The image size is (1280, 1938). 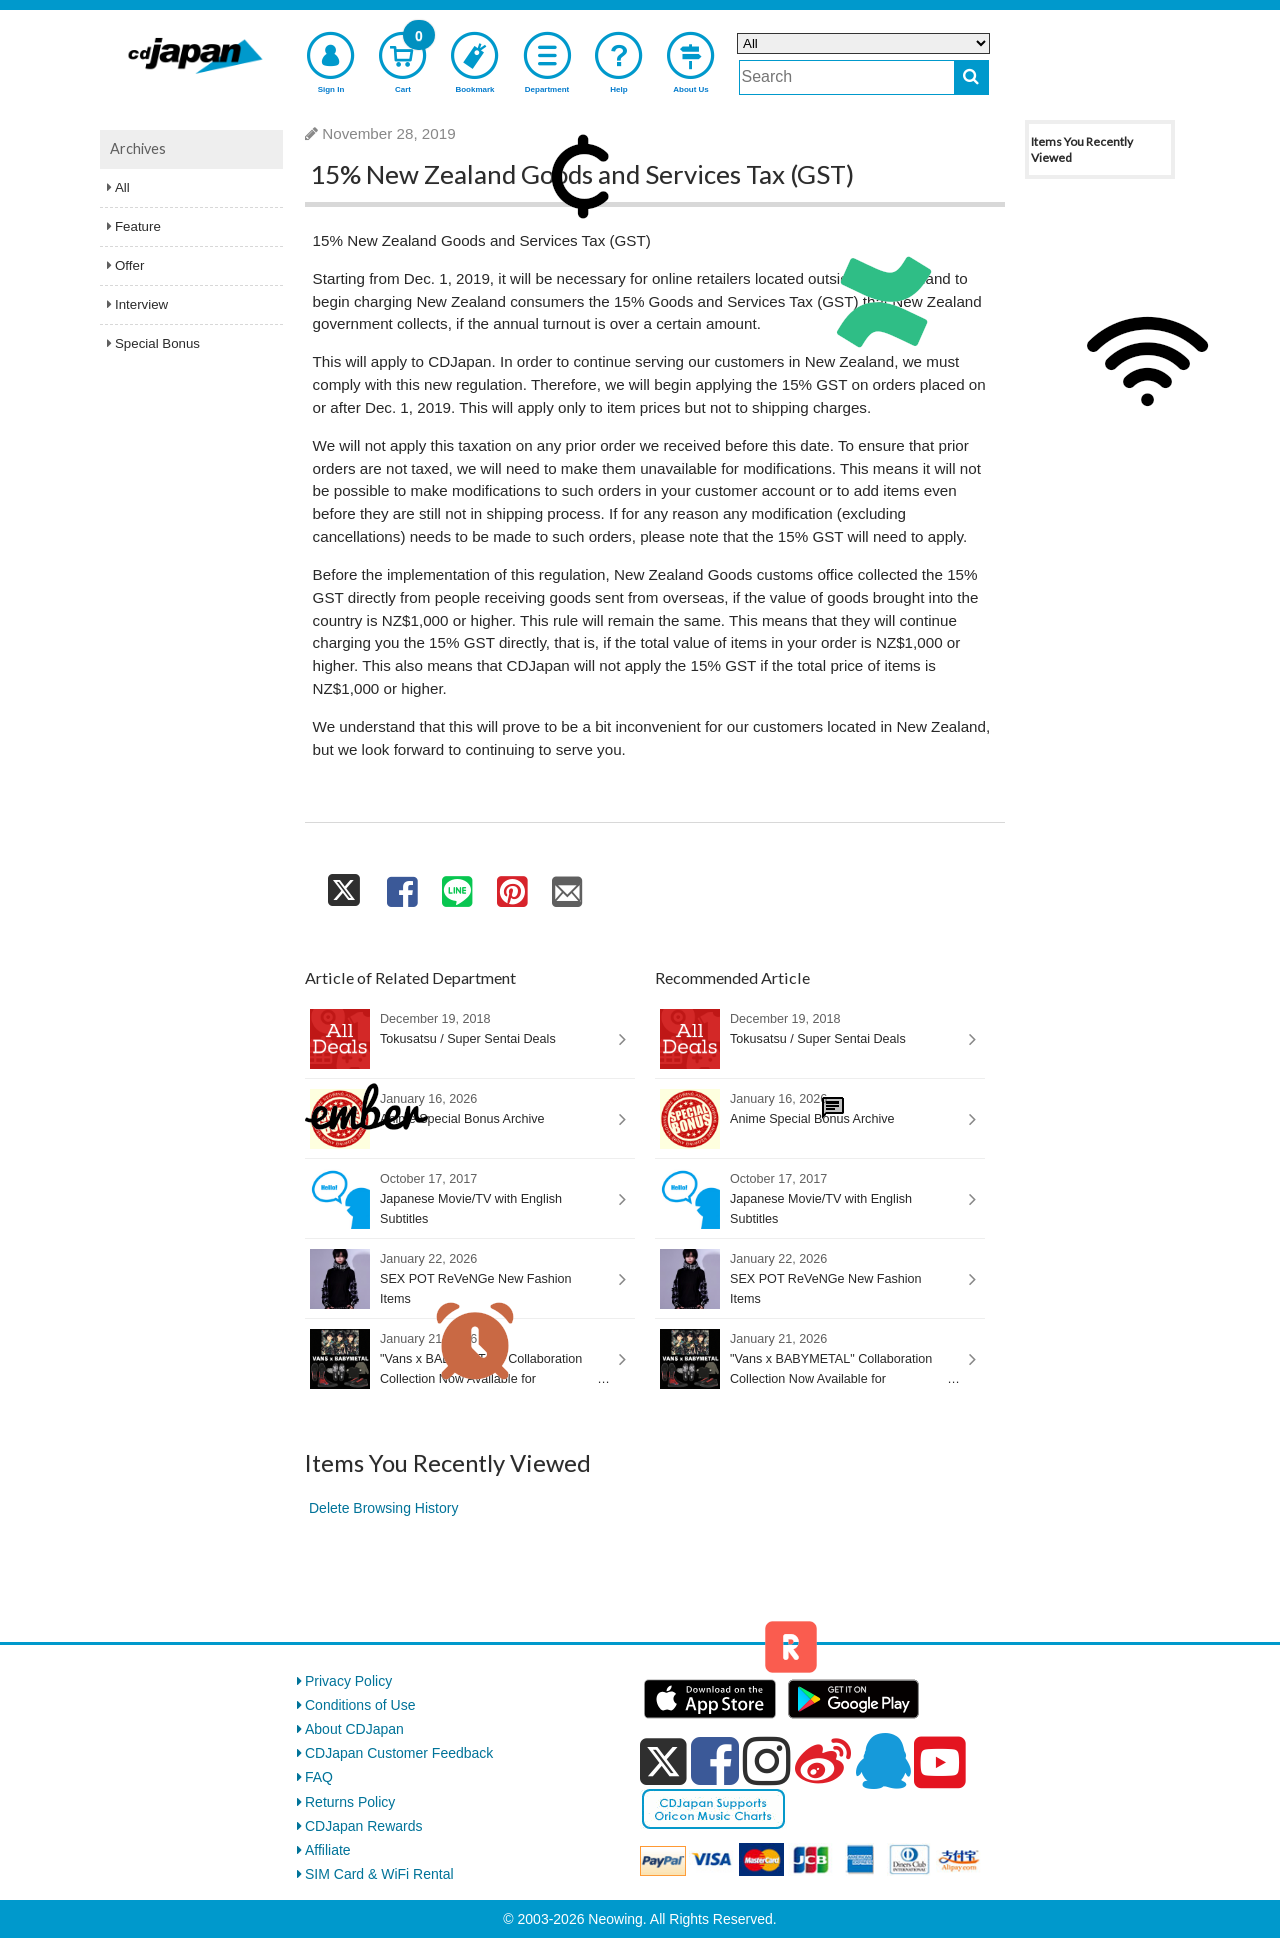 I want to click on indicates active wifi connection, so click(x=1147, y=361).